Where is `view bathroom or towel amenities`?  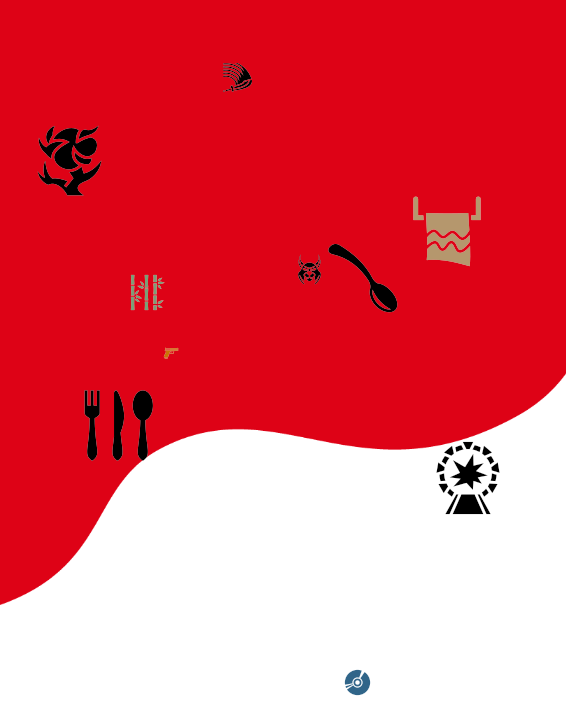
view bathroom or towel amenities is located at coordinates (447, 229).